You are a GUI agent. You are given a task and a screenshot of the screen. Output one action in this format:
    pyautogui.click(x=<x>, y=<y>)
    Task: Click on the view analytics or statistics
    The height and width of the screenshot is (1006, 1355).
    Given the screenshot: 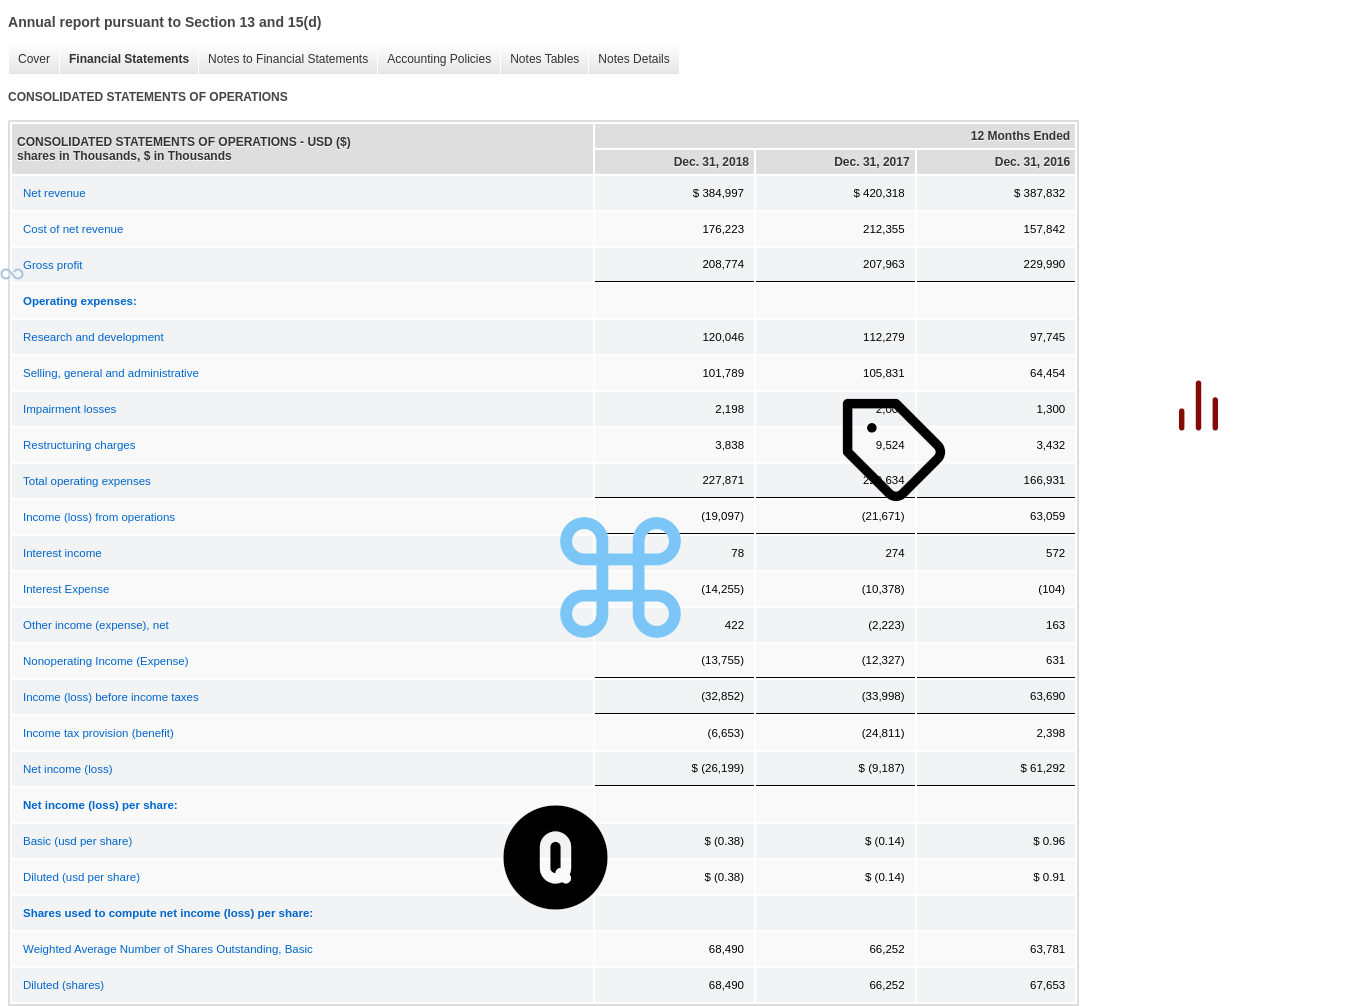 What is the action you would take?
    pyautogui.click(x=1198, y=405)
    